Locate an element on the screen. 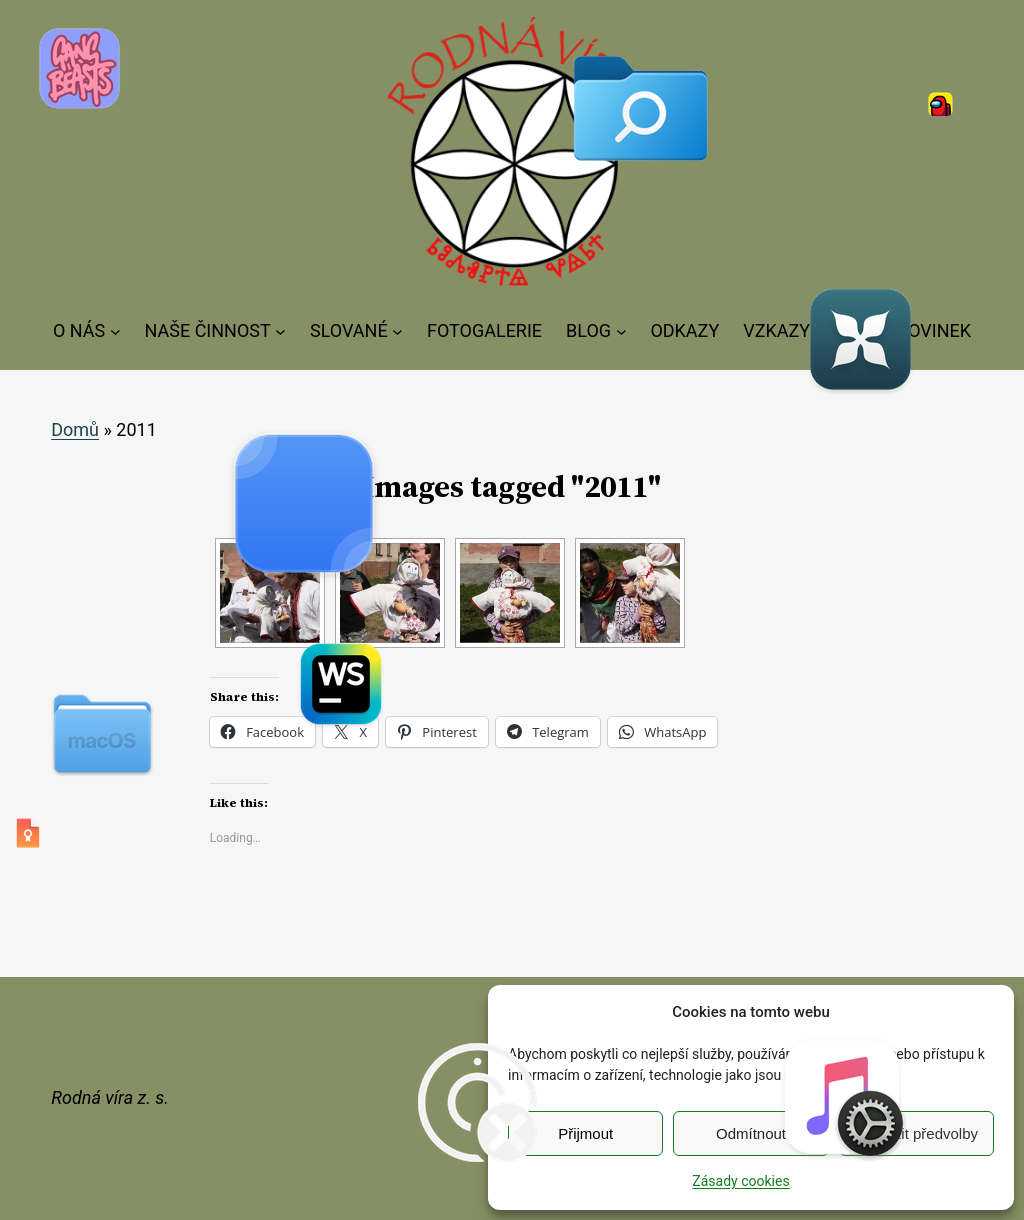 The width and height of the screenshot is (1024, 1220). open Ex Falso audio tag editor is located at coordinates (860, 339).